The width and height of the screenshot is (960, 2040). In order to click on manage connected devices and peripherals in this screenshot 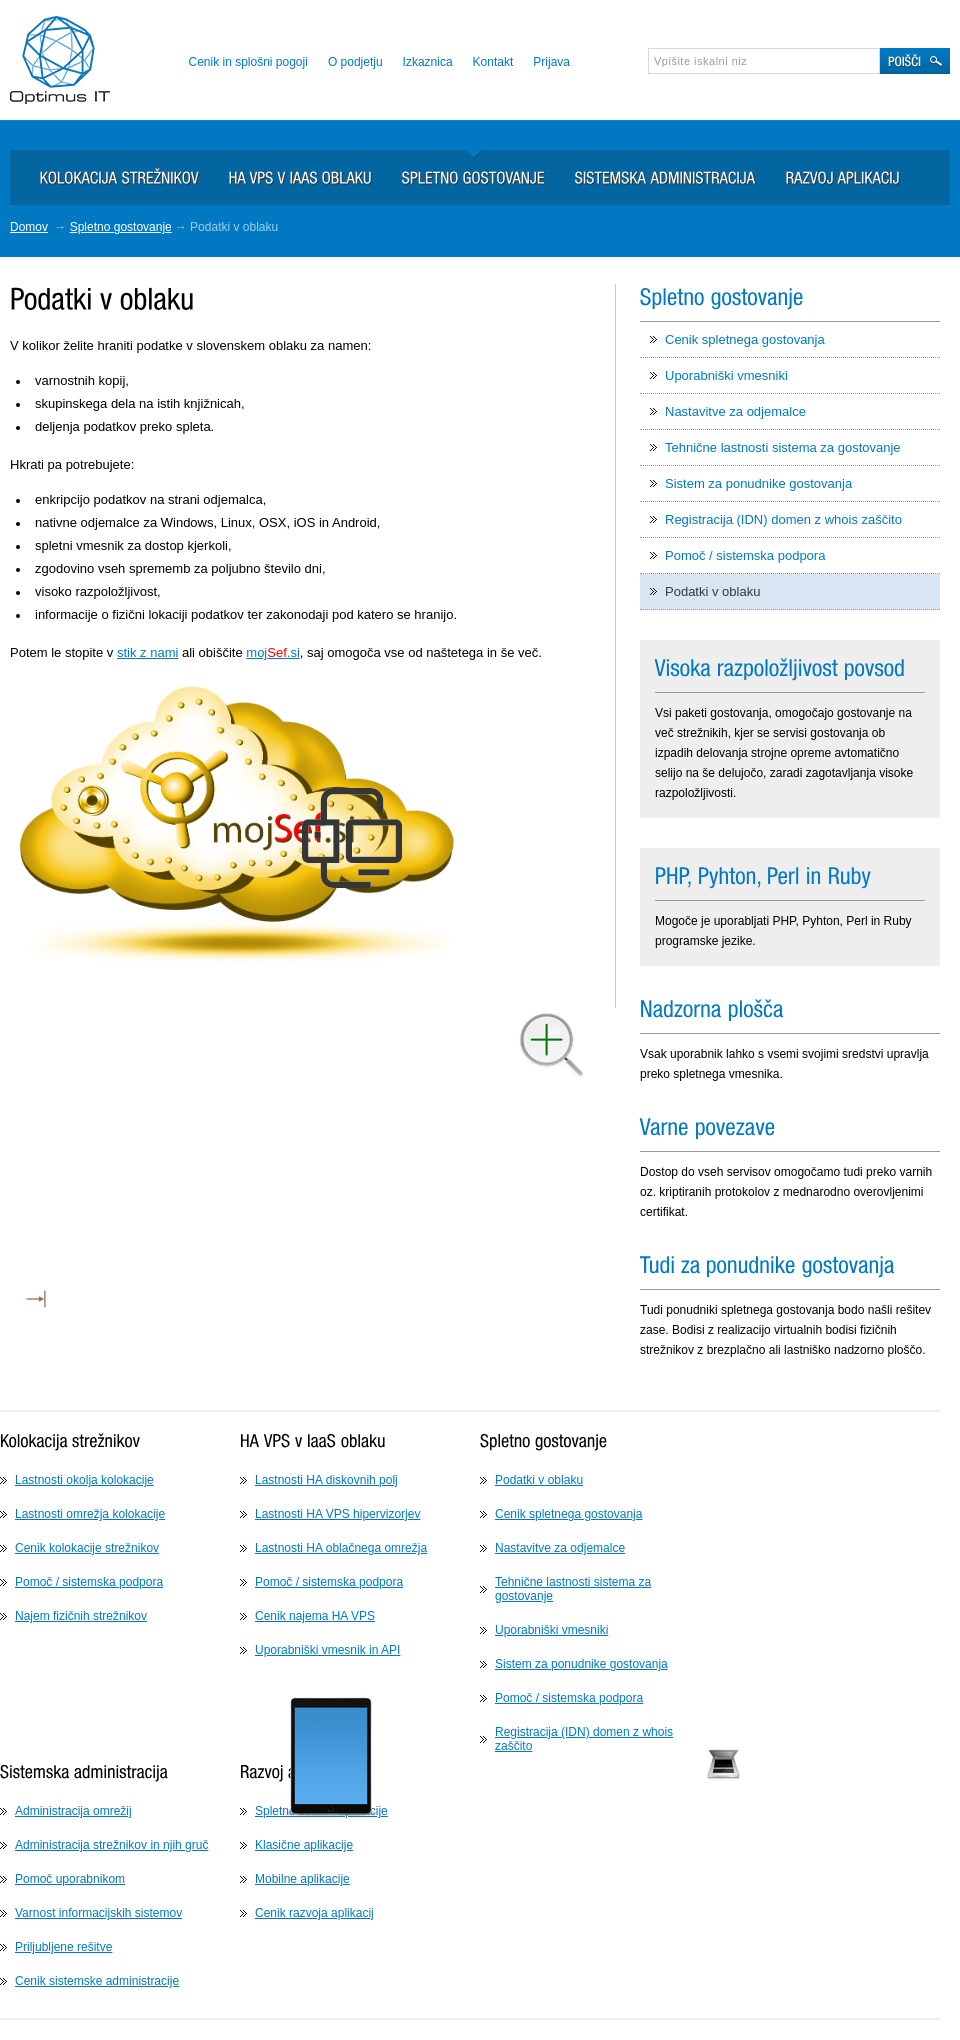, I will do `click(352, 838)`.